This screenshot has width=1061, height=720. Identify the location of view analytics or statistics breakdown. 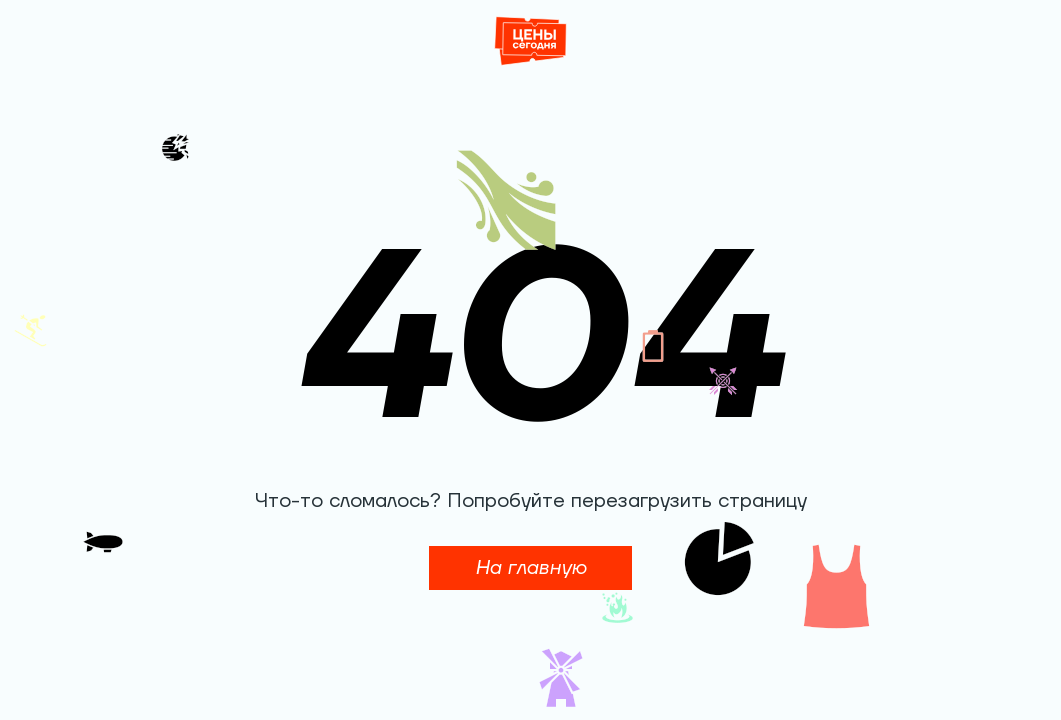
(719, 558).